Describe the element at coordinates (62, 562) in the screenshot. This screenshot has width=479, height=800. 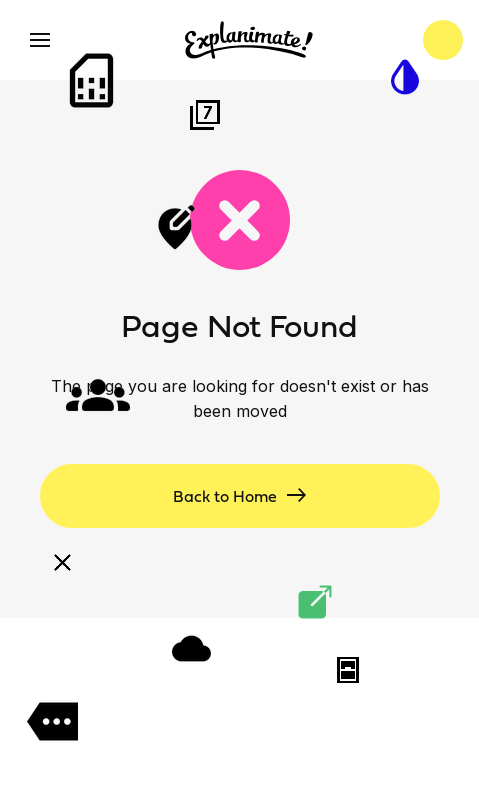
I see `close the current window or dialog` at that location.